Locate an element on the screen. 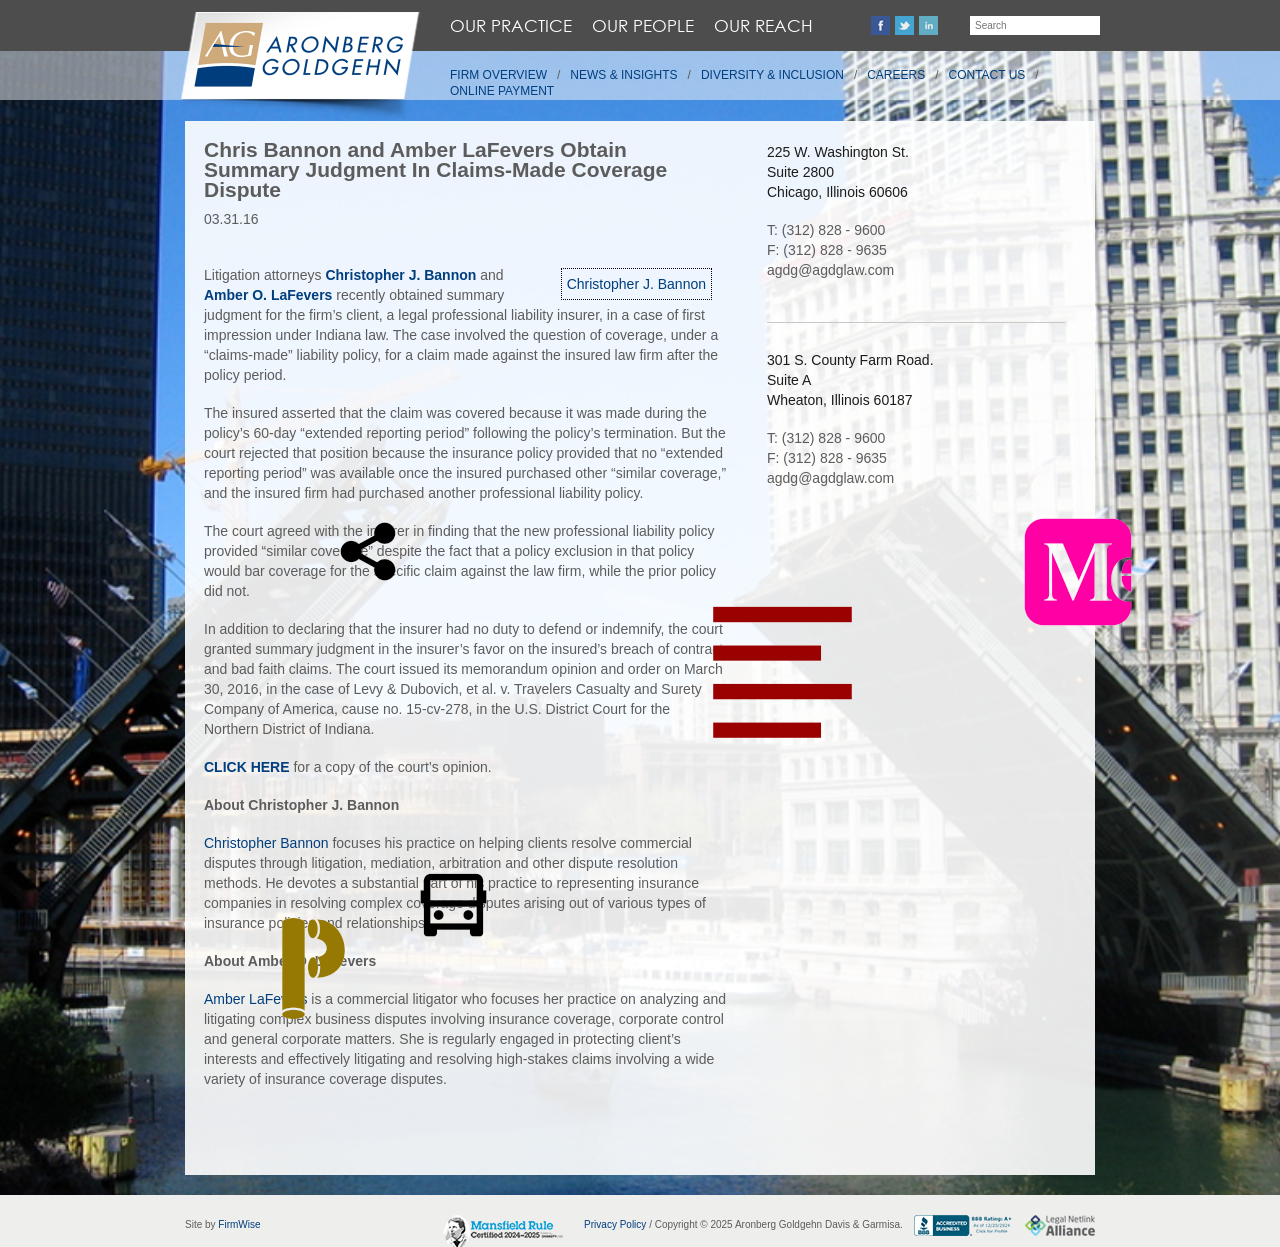 This screenshot has width=1280, height=1247. align text to the left is located at coordinates (782, 668).